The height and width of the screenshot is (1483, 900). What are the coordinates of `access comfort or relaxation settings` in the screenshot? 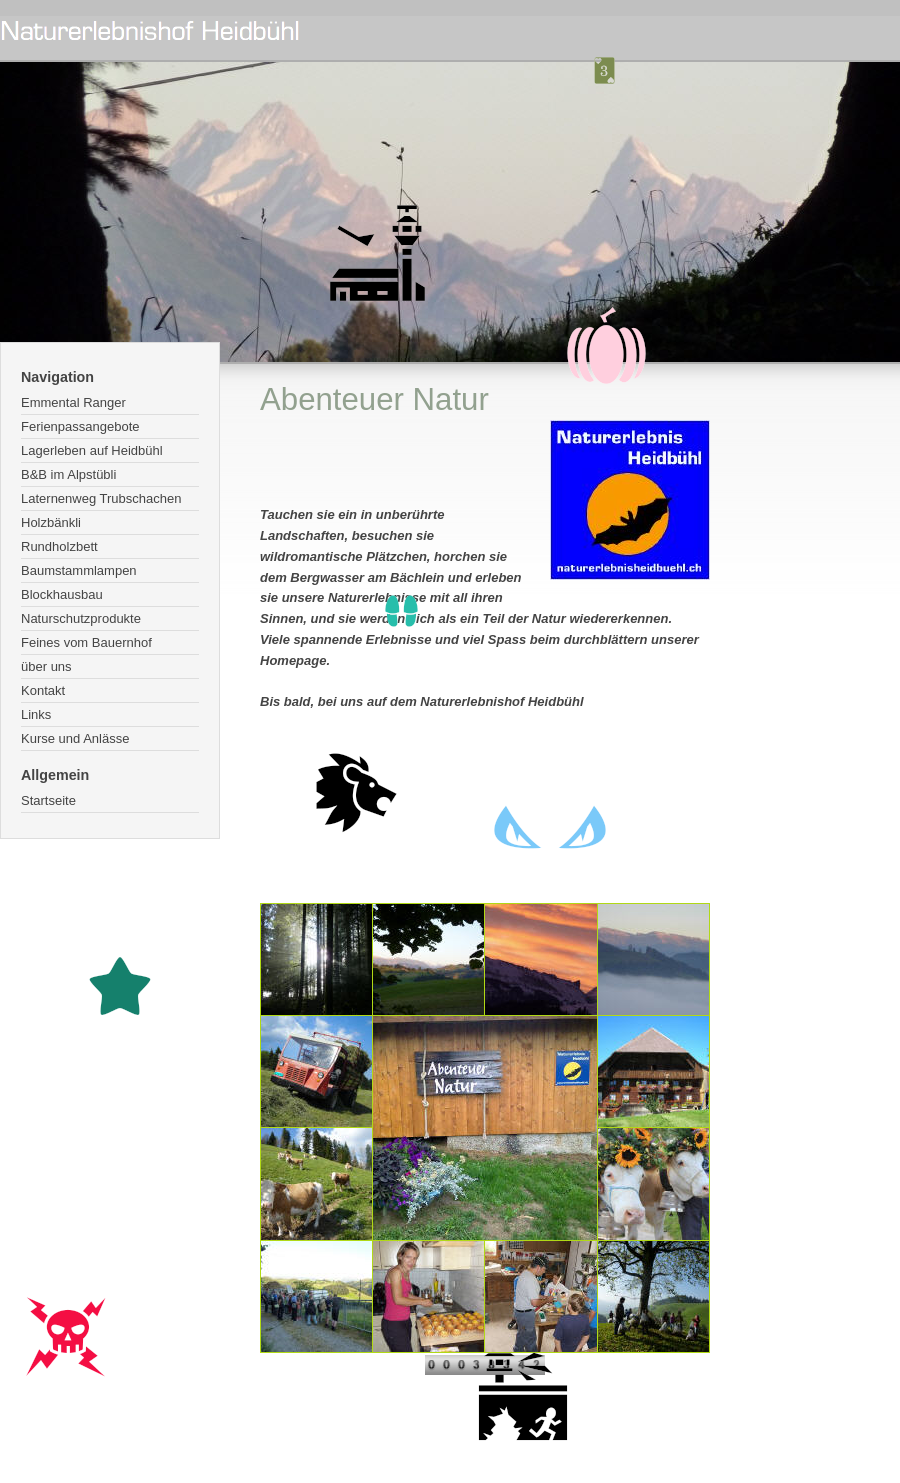 It's located at (401, 610).